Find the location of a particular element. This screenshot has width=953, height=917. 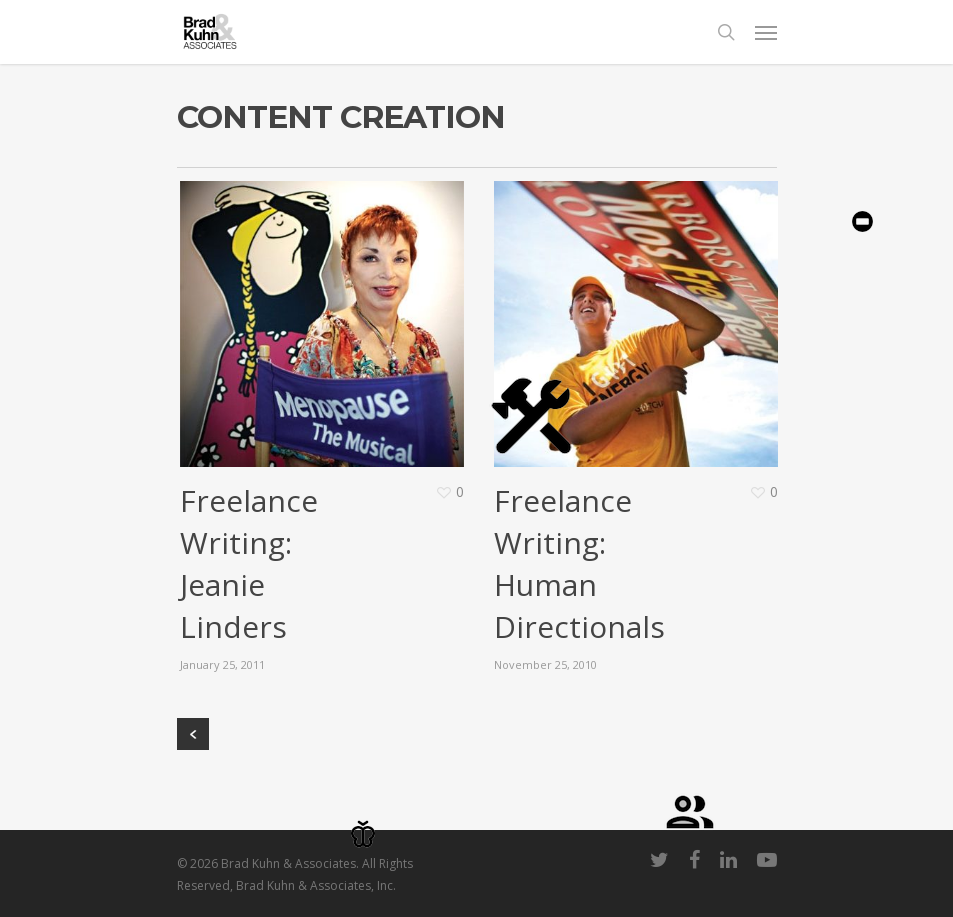

indicates an error or blocked state is located at coordinates (862, 221).